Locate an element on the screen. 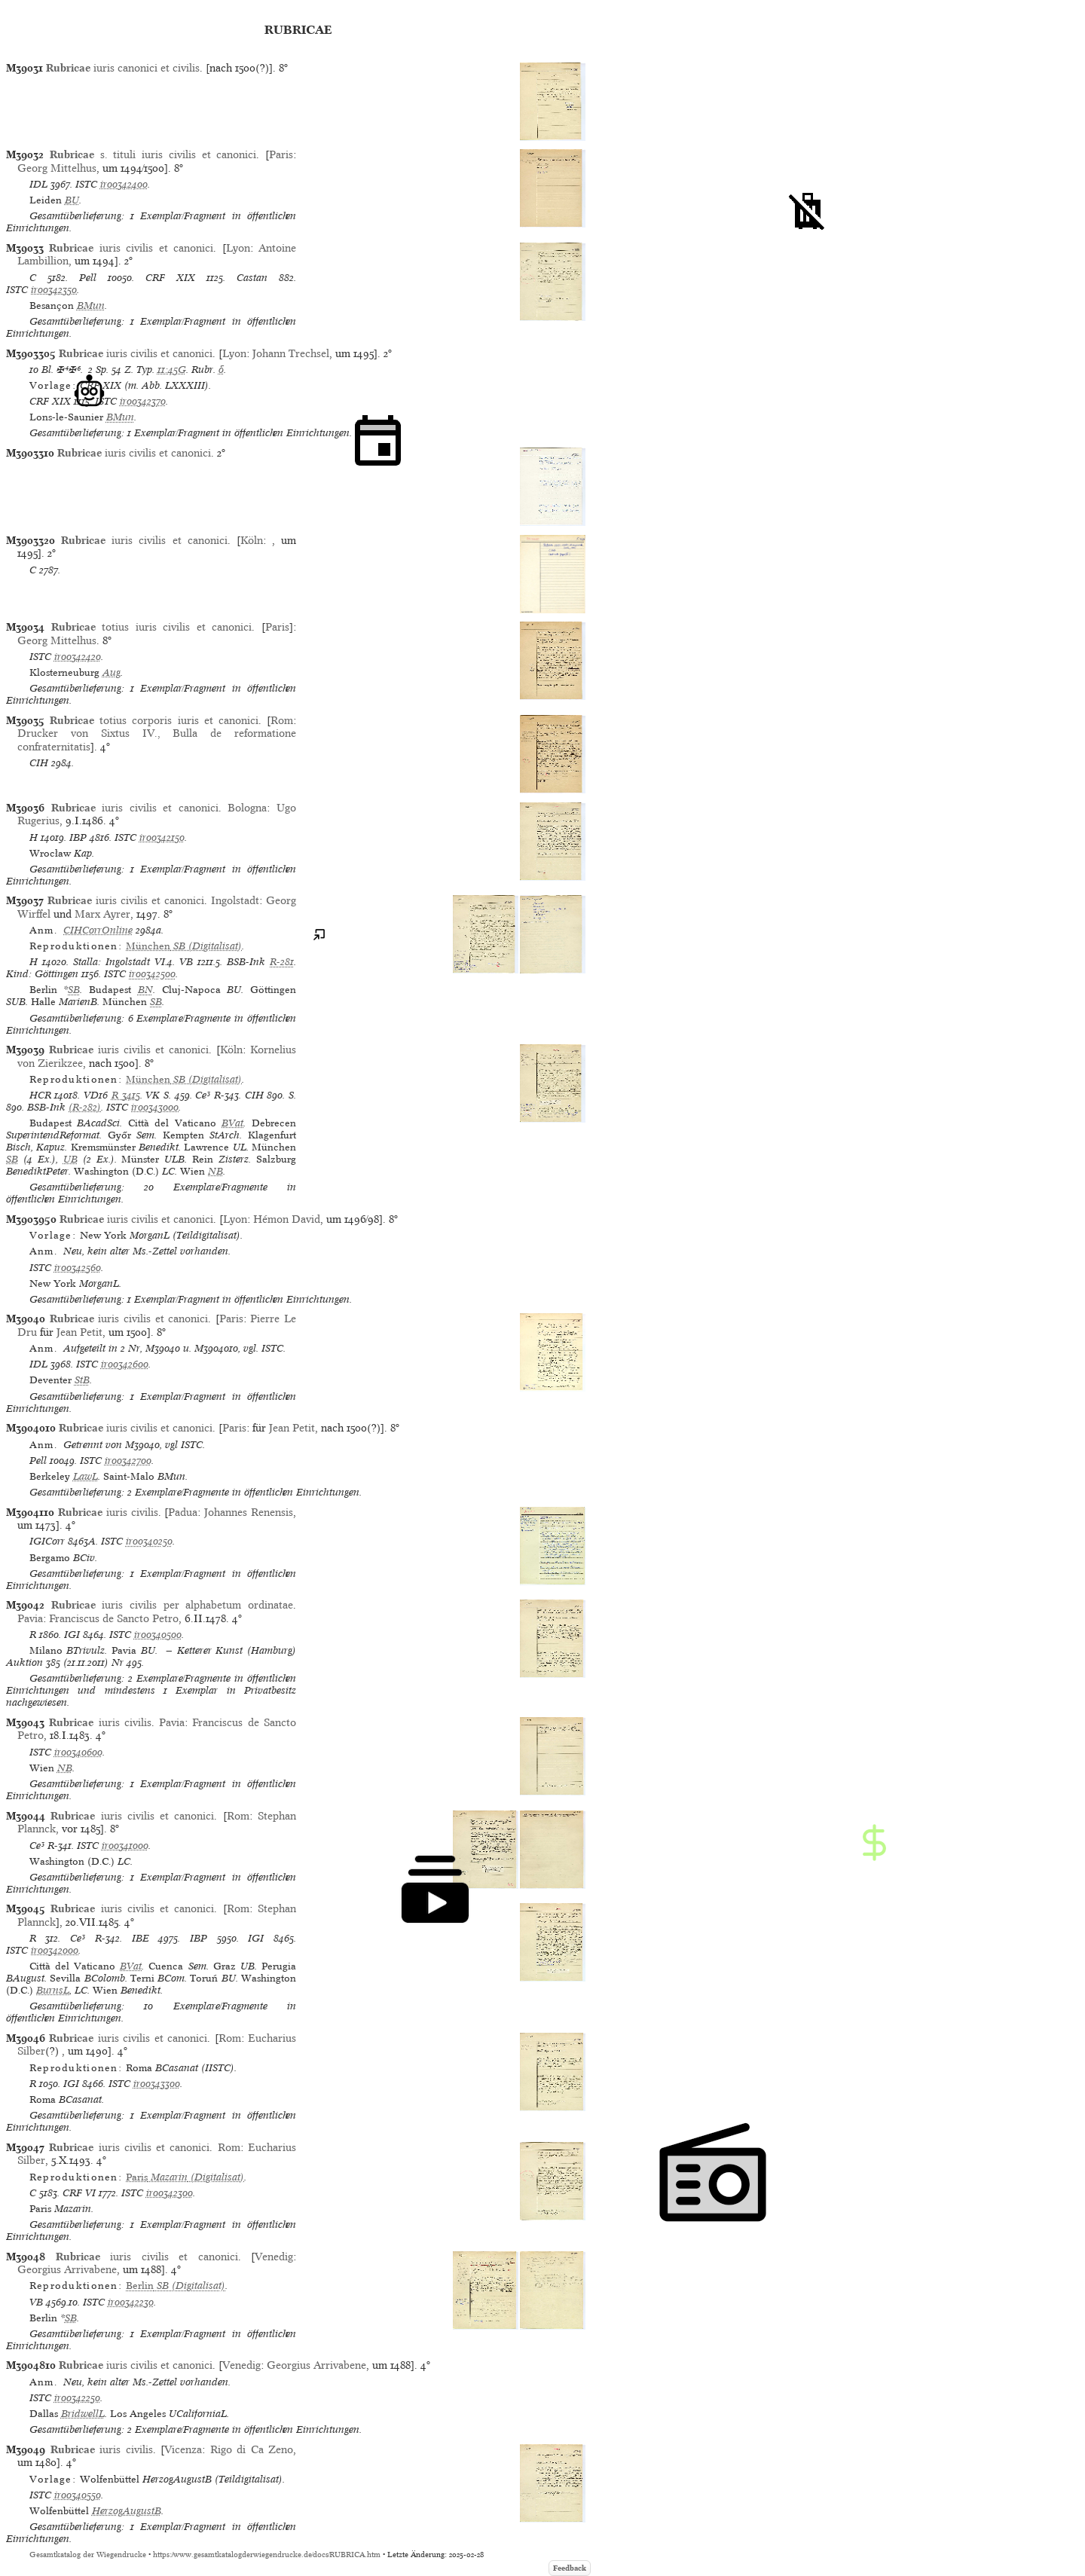 This screenshot has width=1085, height=2576. no luggage allowed in this area is located at coordinates (808, 211).